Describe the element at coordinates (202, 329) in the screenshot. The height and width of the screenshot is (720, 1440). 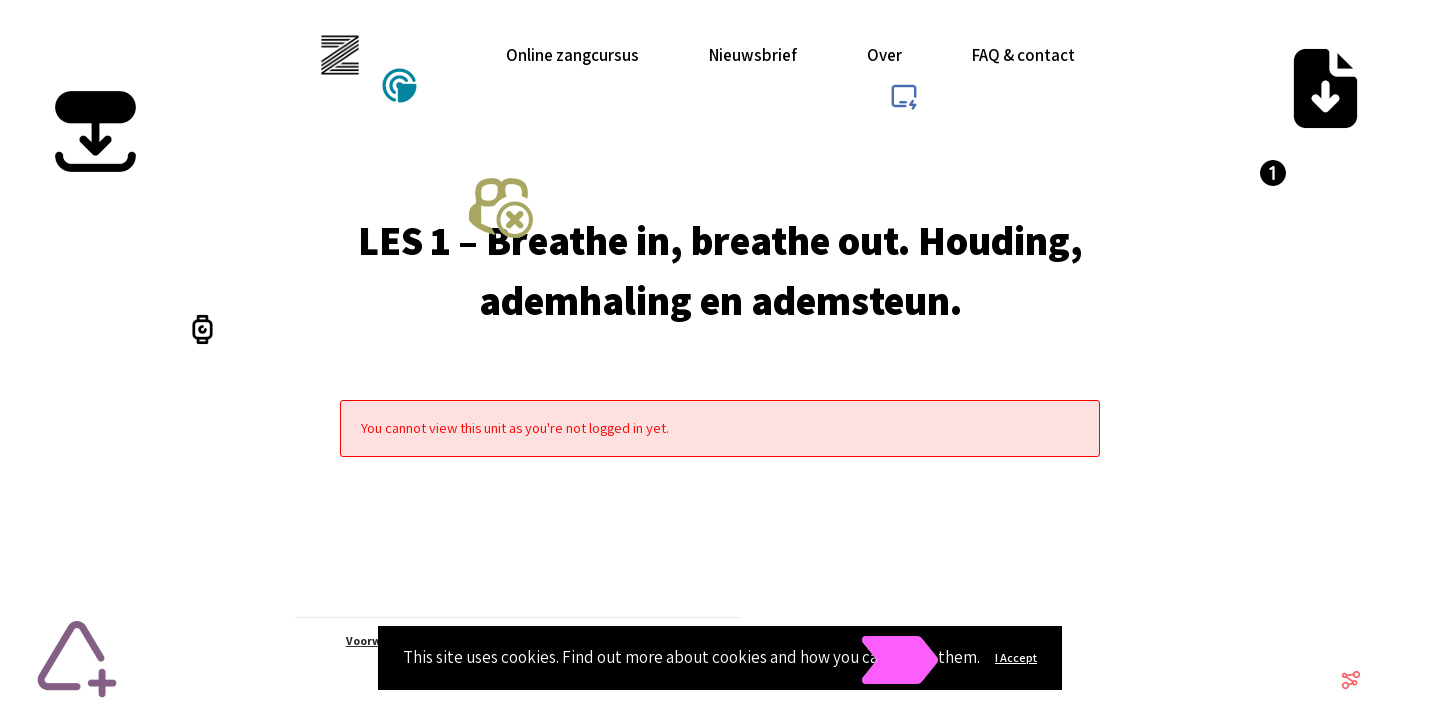
I see `view smartwatch activity statistics` at that location.